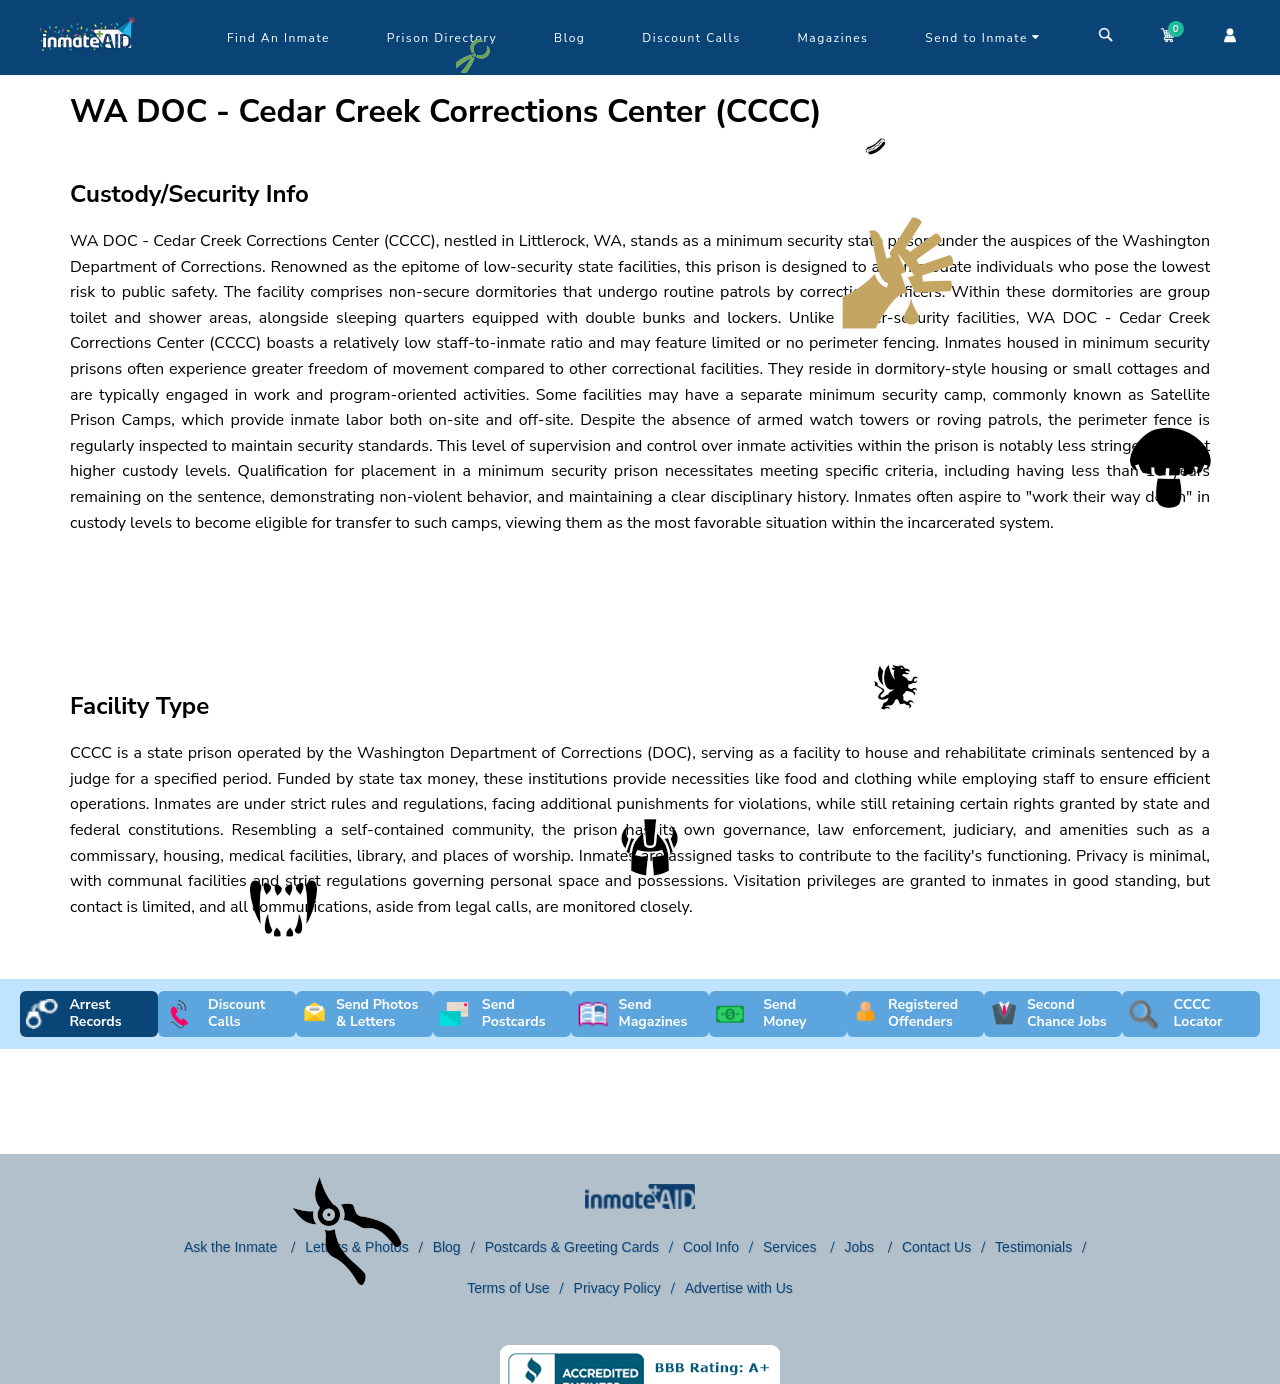 Image resolution: width=1280 pixels, height=1384 pixels. I want to click on access gardening or pruning tools, so click(347, 1231).